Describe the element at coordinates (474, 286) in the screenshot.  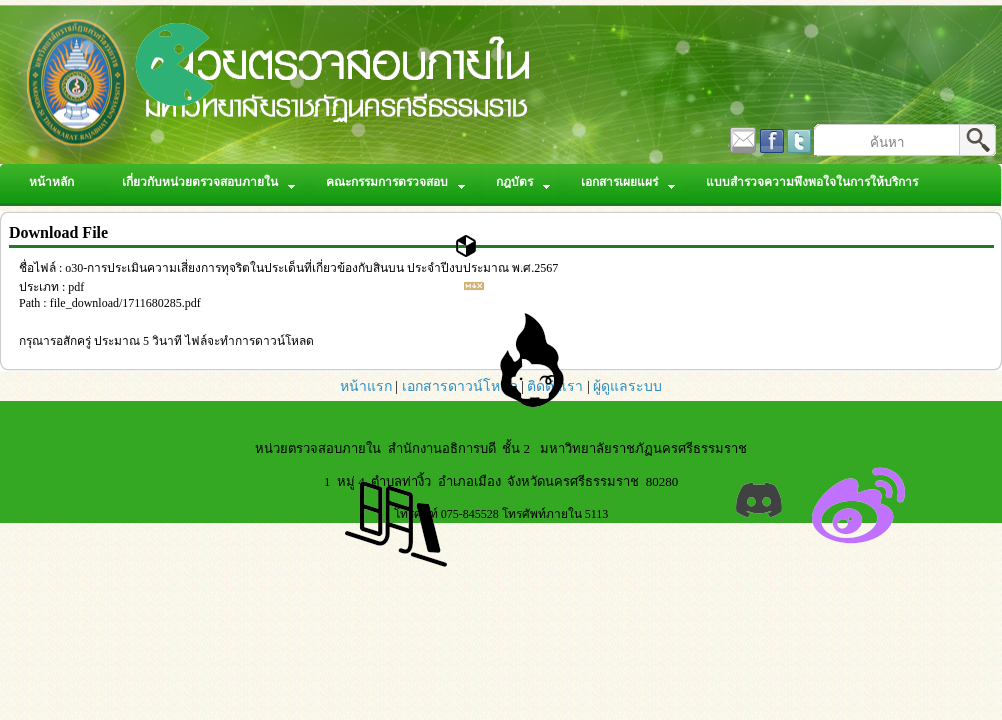
I see `MDX file format or project indicator` at that location.